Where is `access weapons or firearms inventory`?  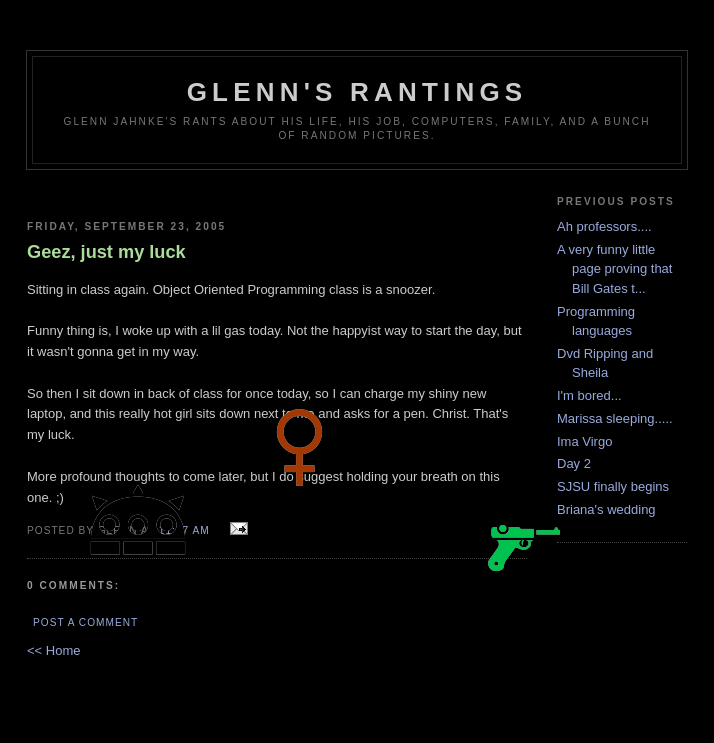 access weapons or firearms inventory is located at coordinates (524, 548).